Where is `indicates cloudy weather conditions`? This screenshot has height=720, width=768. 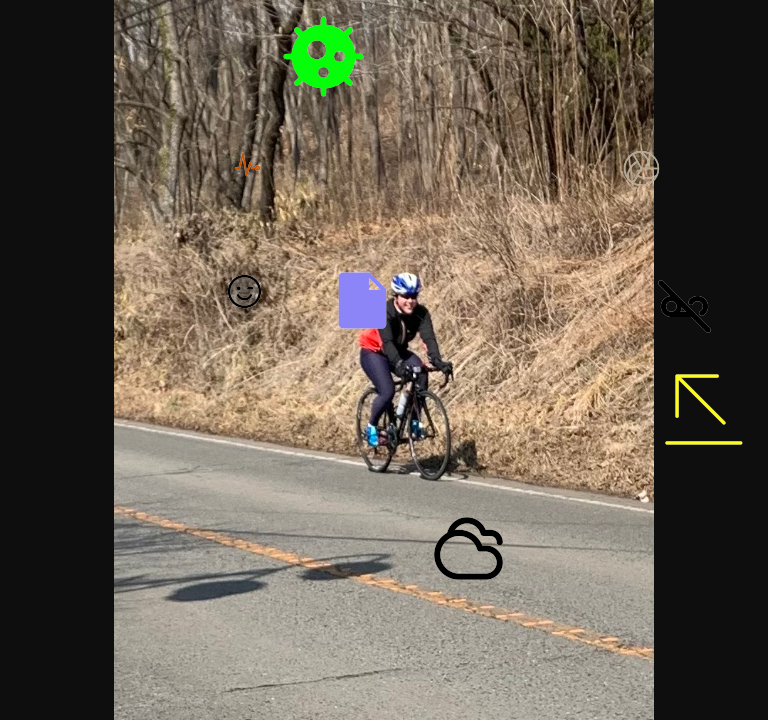 indicates cloudy weather conditions is located at coordinates (468, 548).